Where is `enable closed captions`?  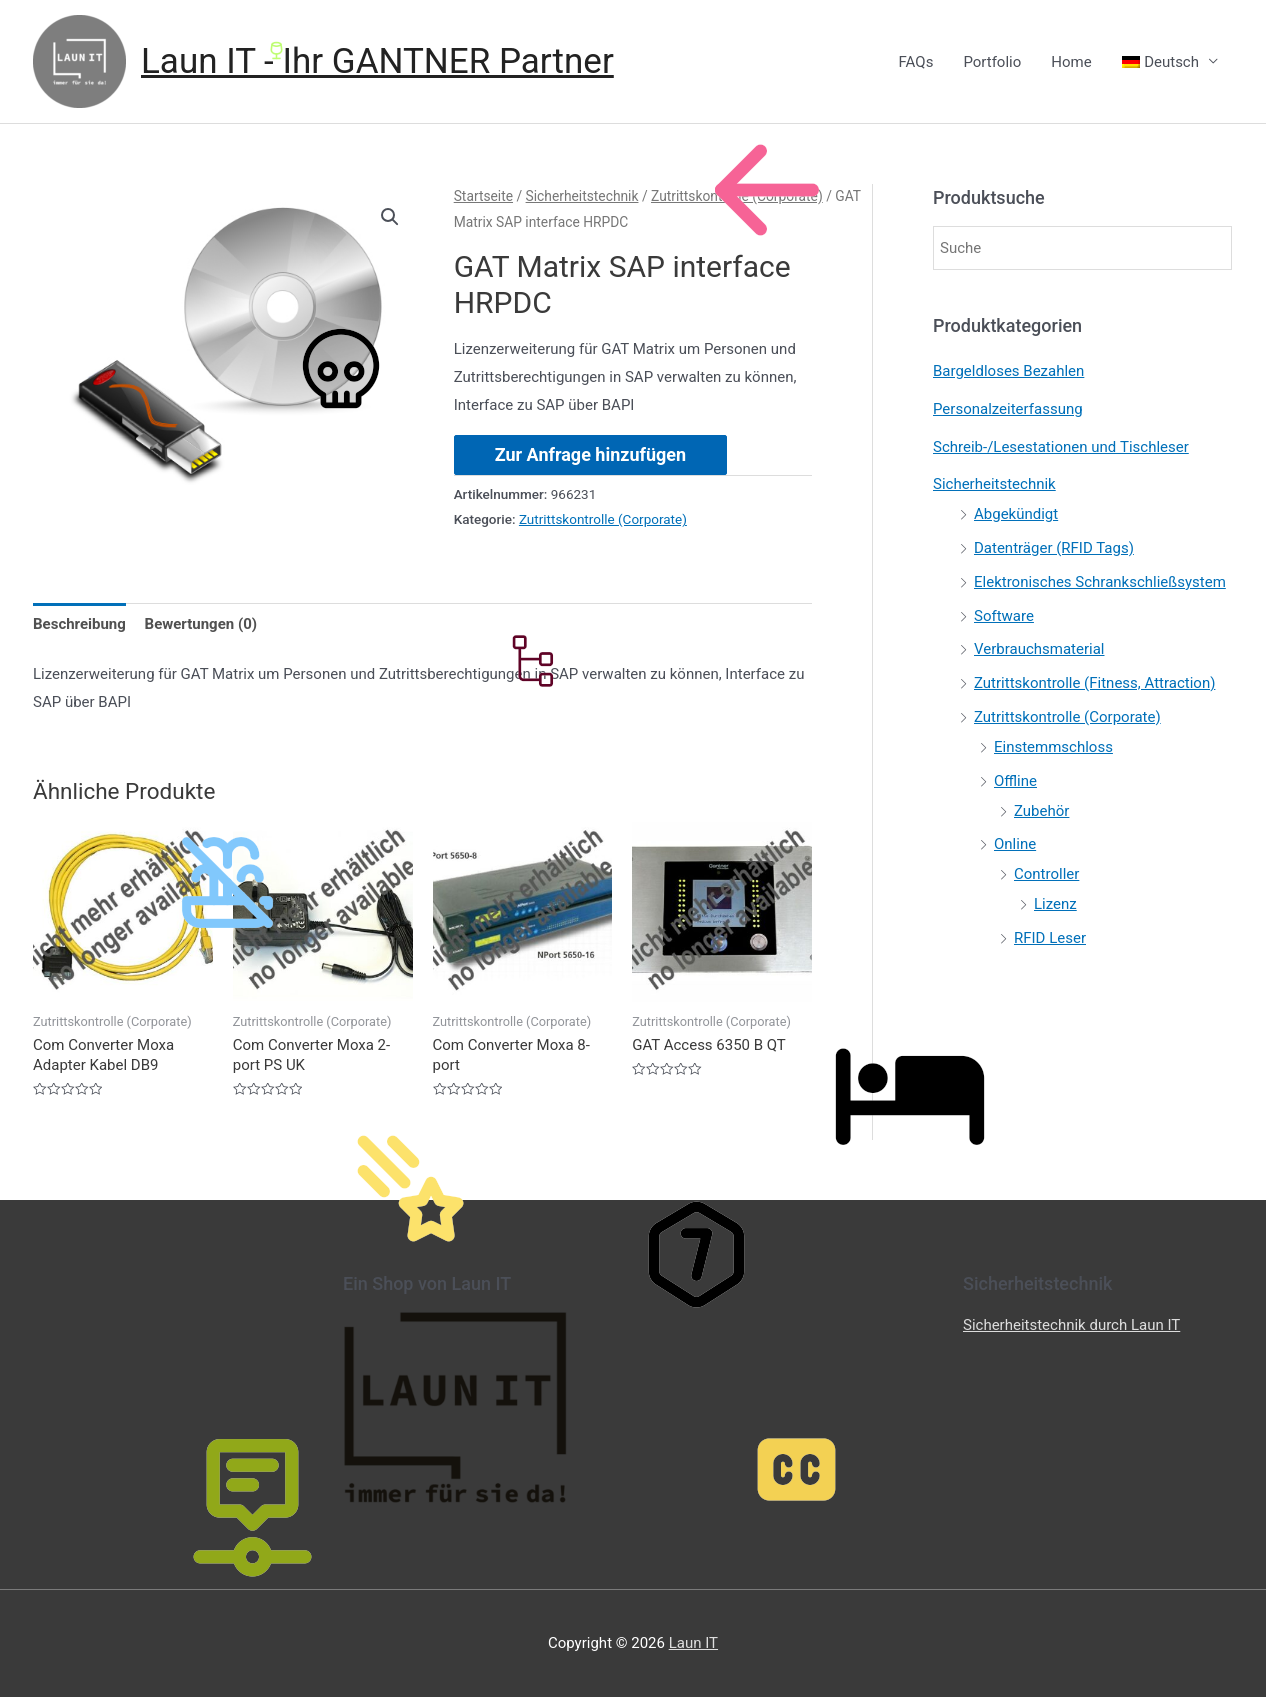 enable closed captions is located at coordinates (796, 1469).